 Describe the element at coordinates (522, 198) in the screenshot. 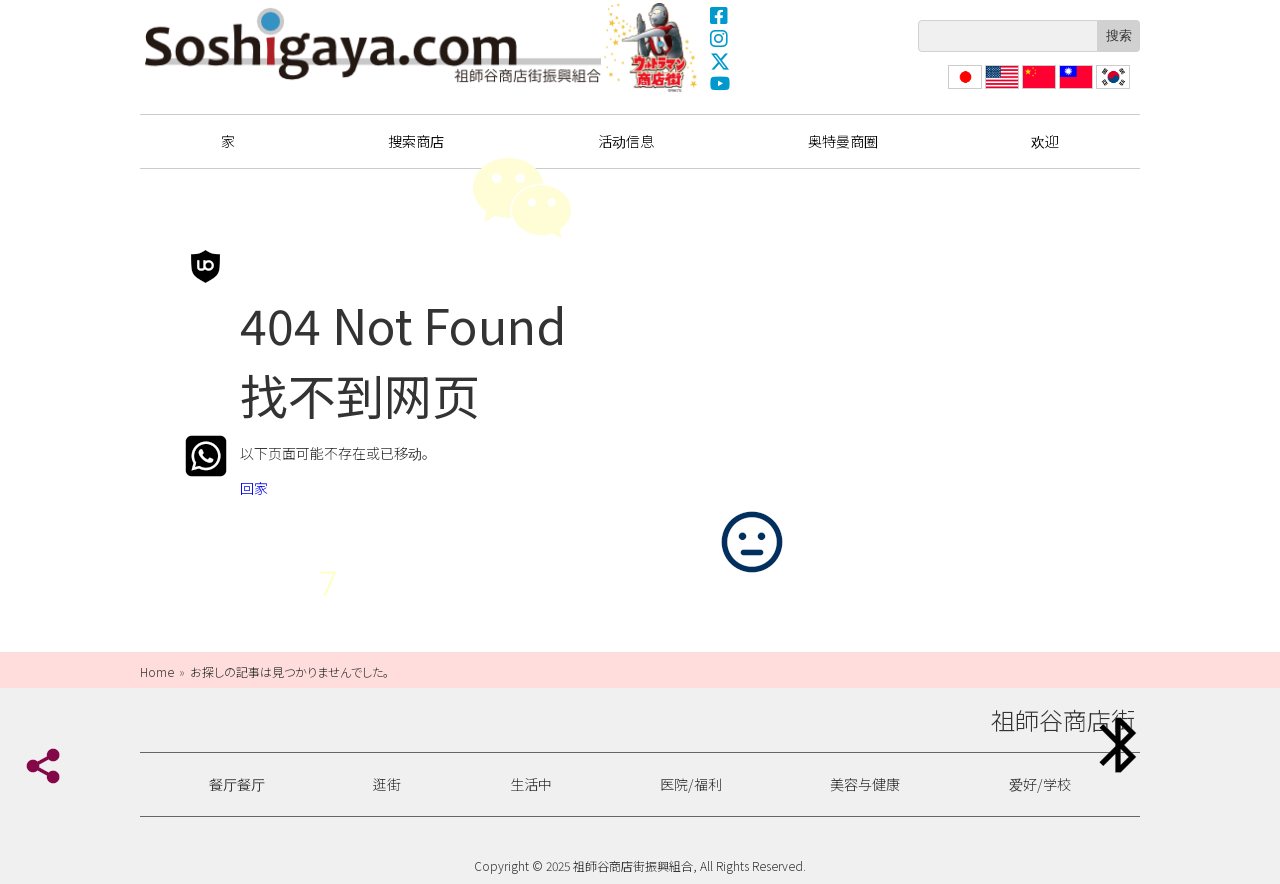

I see `open WeChat messaging app` at that location.